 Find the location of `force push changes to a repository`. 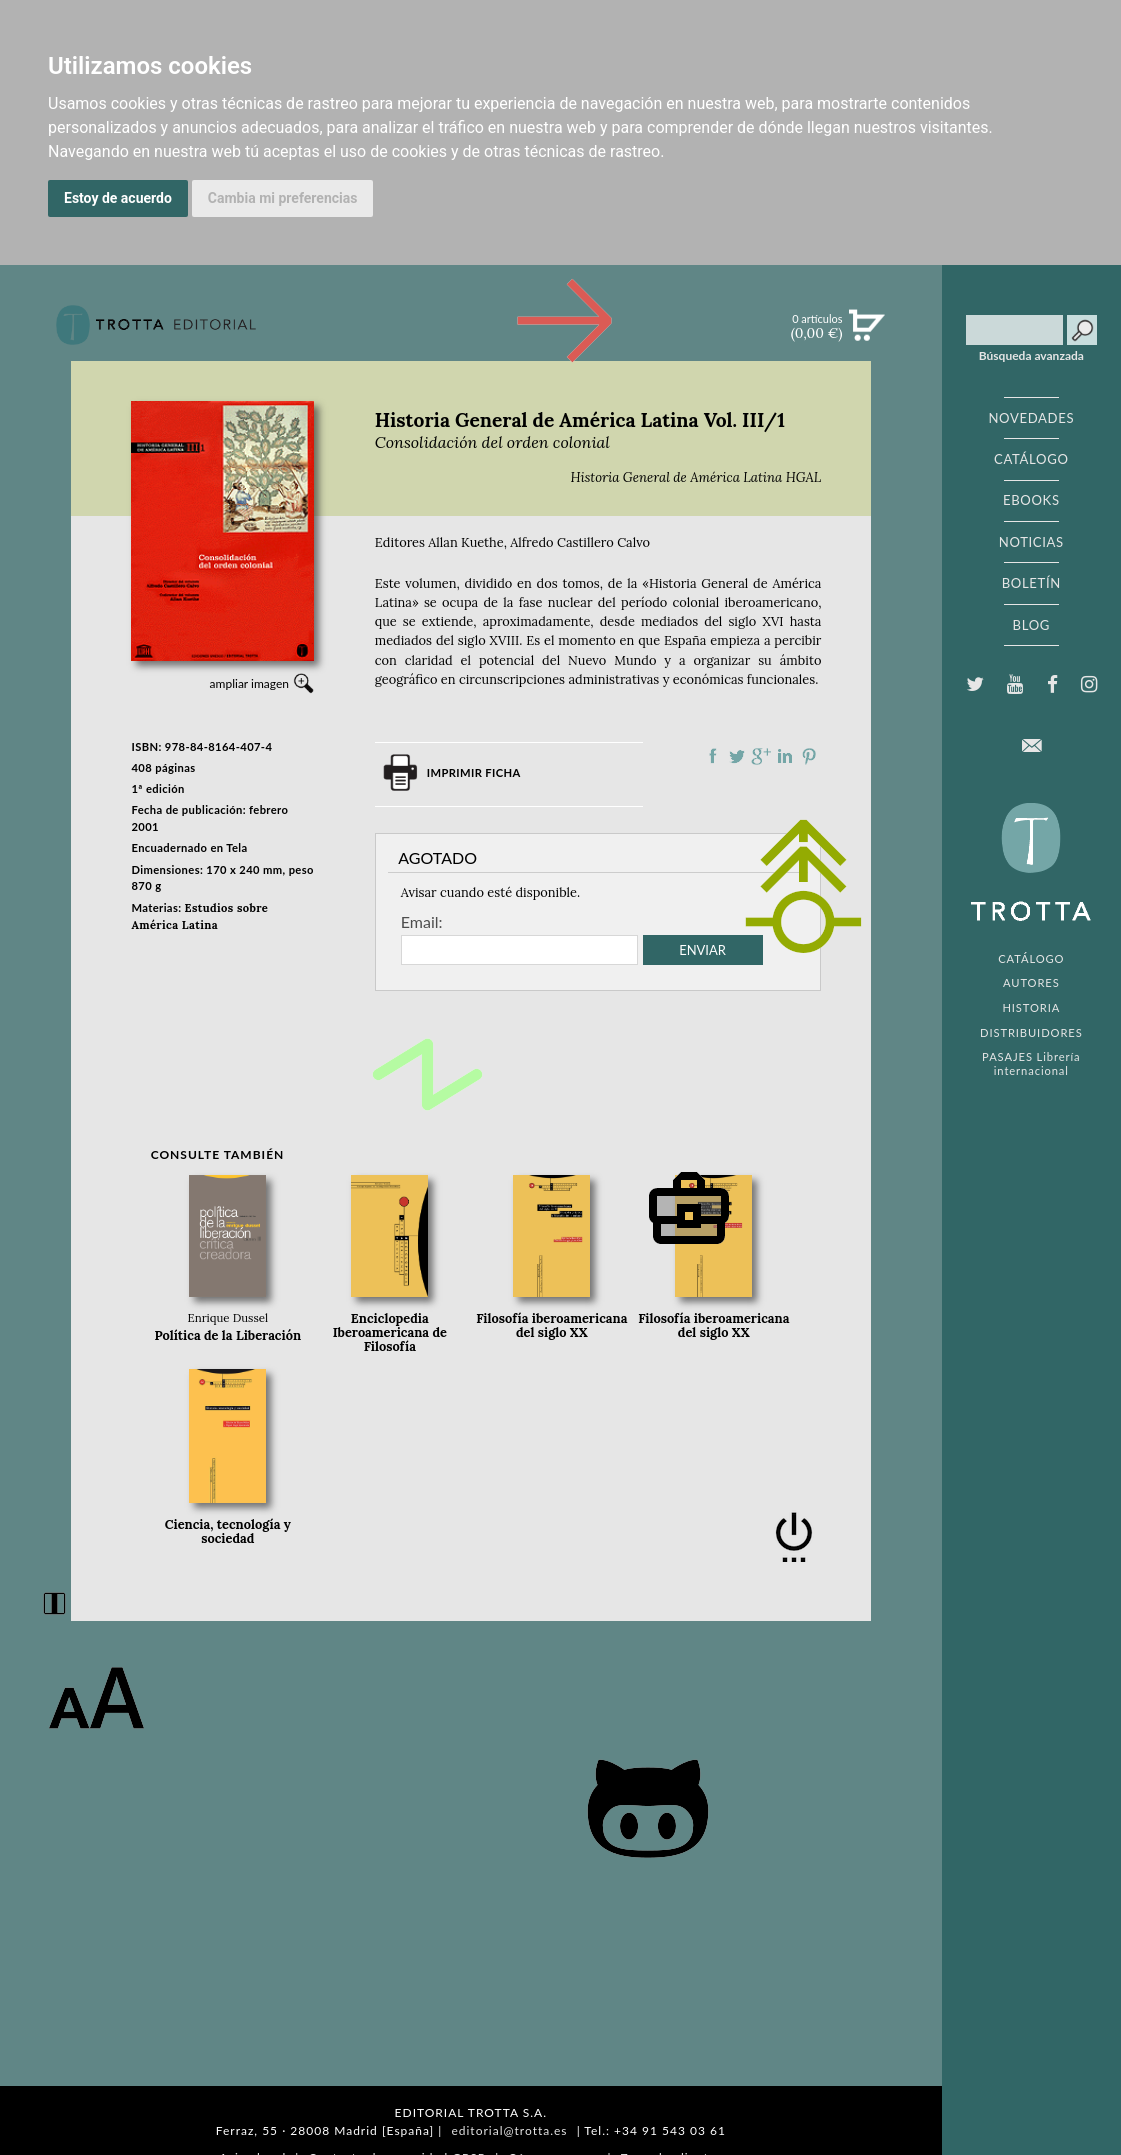

force push changes to a repository is located at coordinates (799, 882).